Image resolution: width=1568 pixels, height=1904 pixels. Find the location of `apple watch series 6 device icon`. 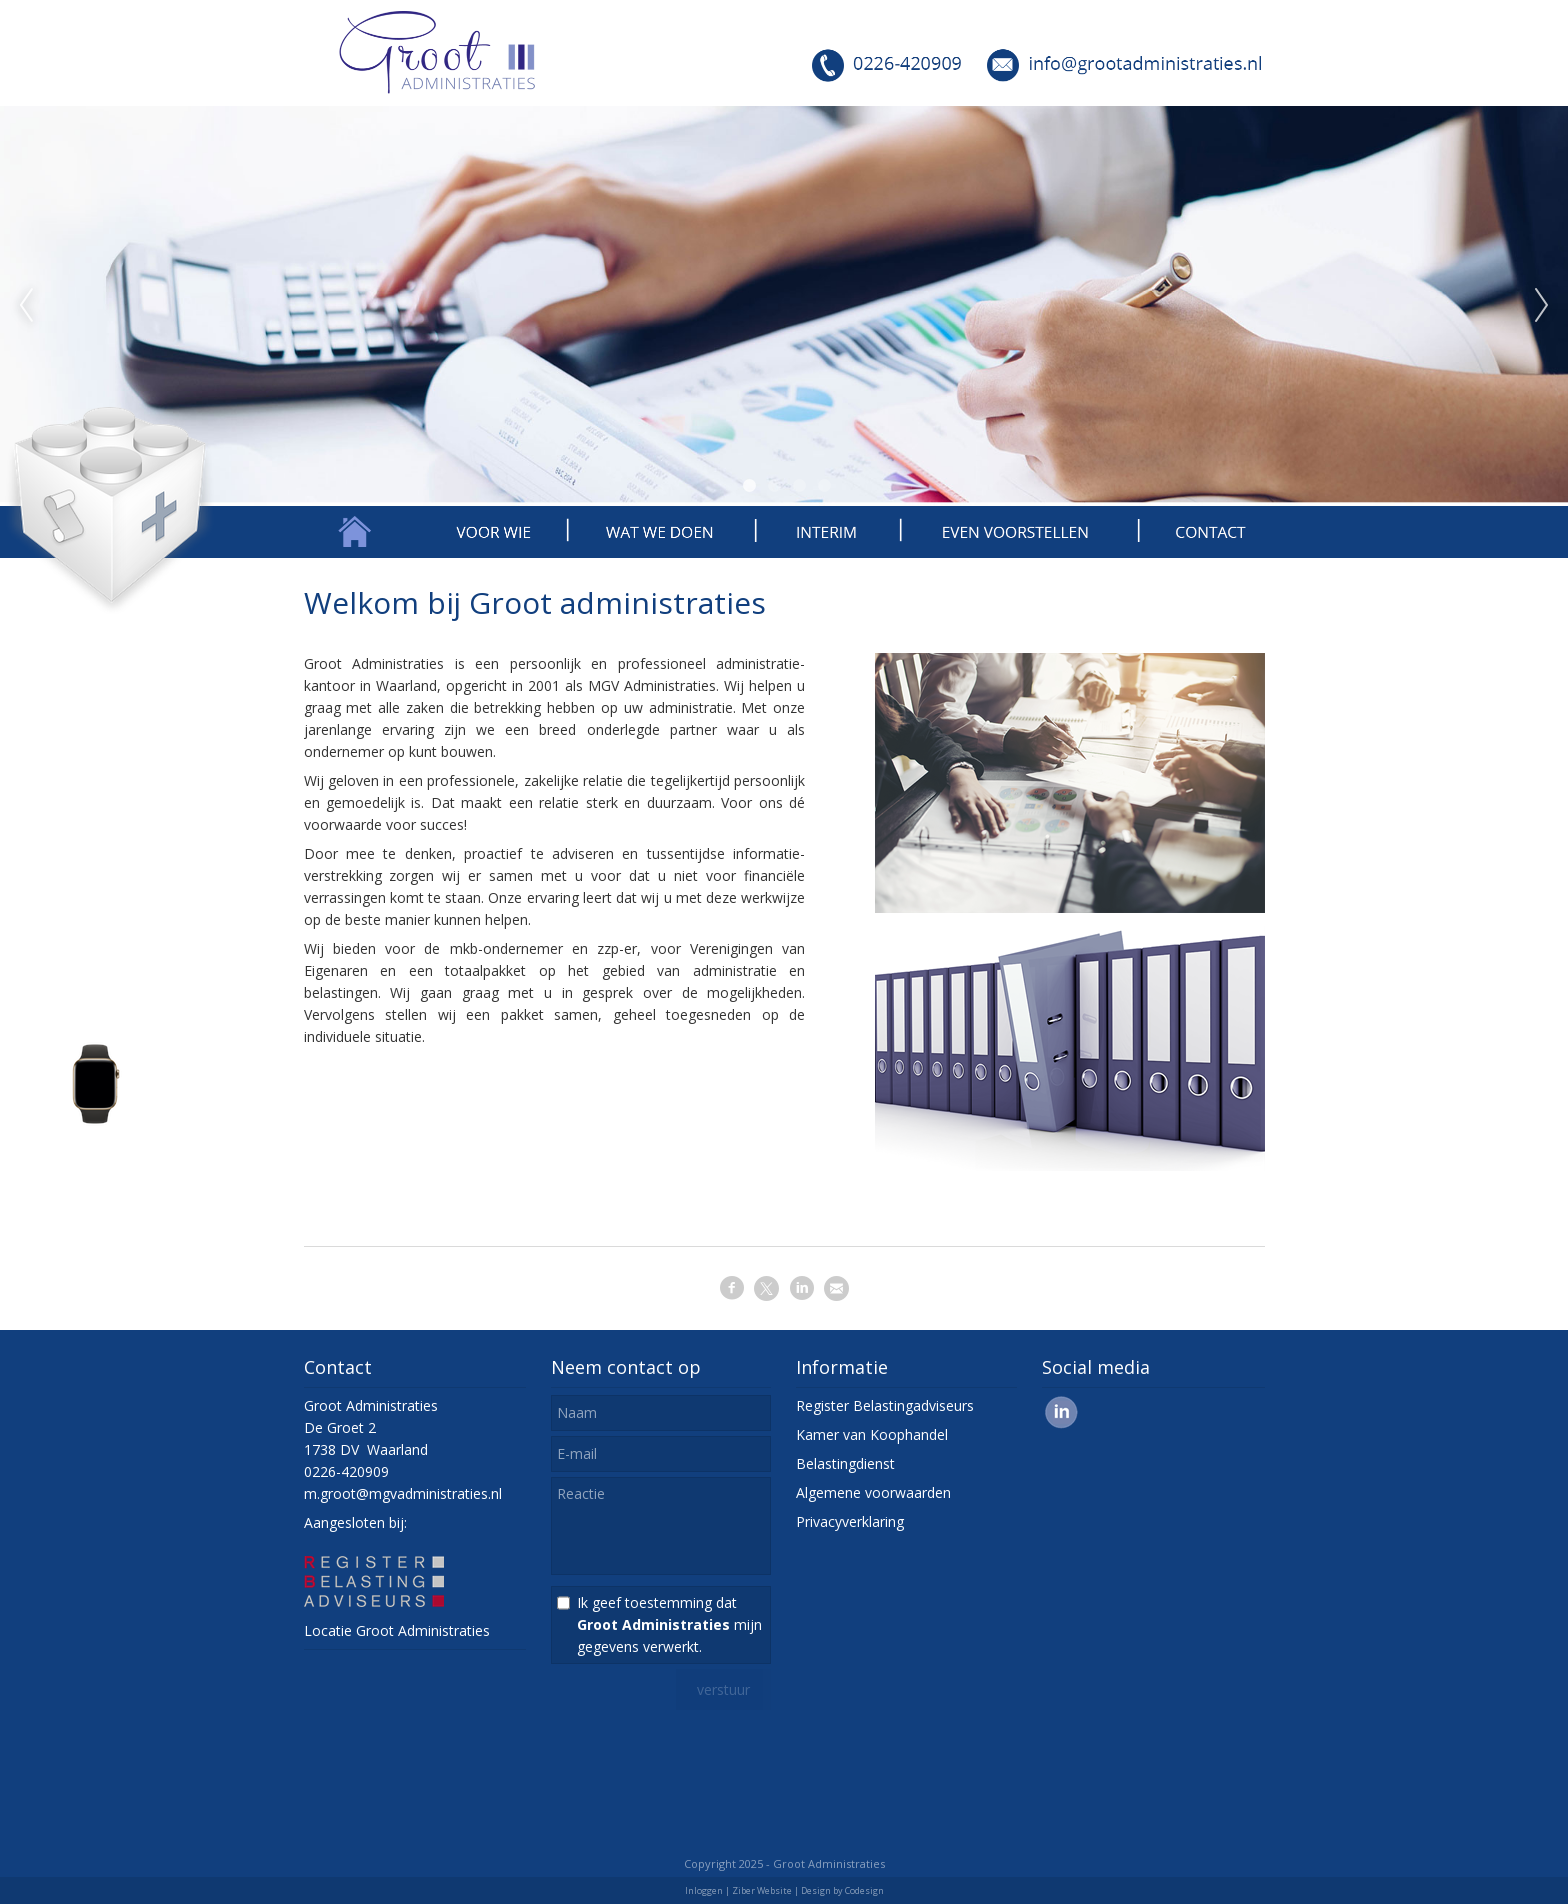

apple watch series 6 device icon is located at coordinates (95, 1084).